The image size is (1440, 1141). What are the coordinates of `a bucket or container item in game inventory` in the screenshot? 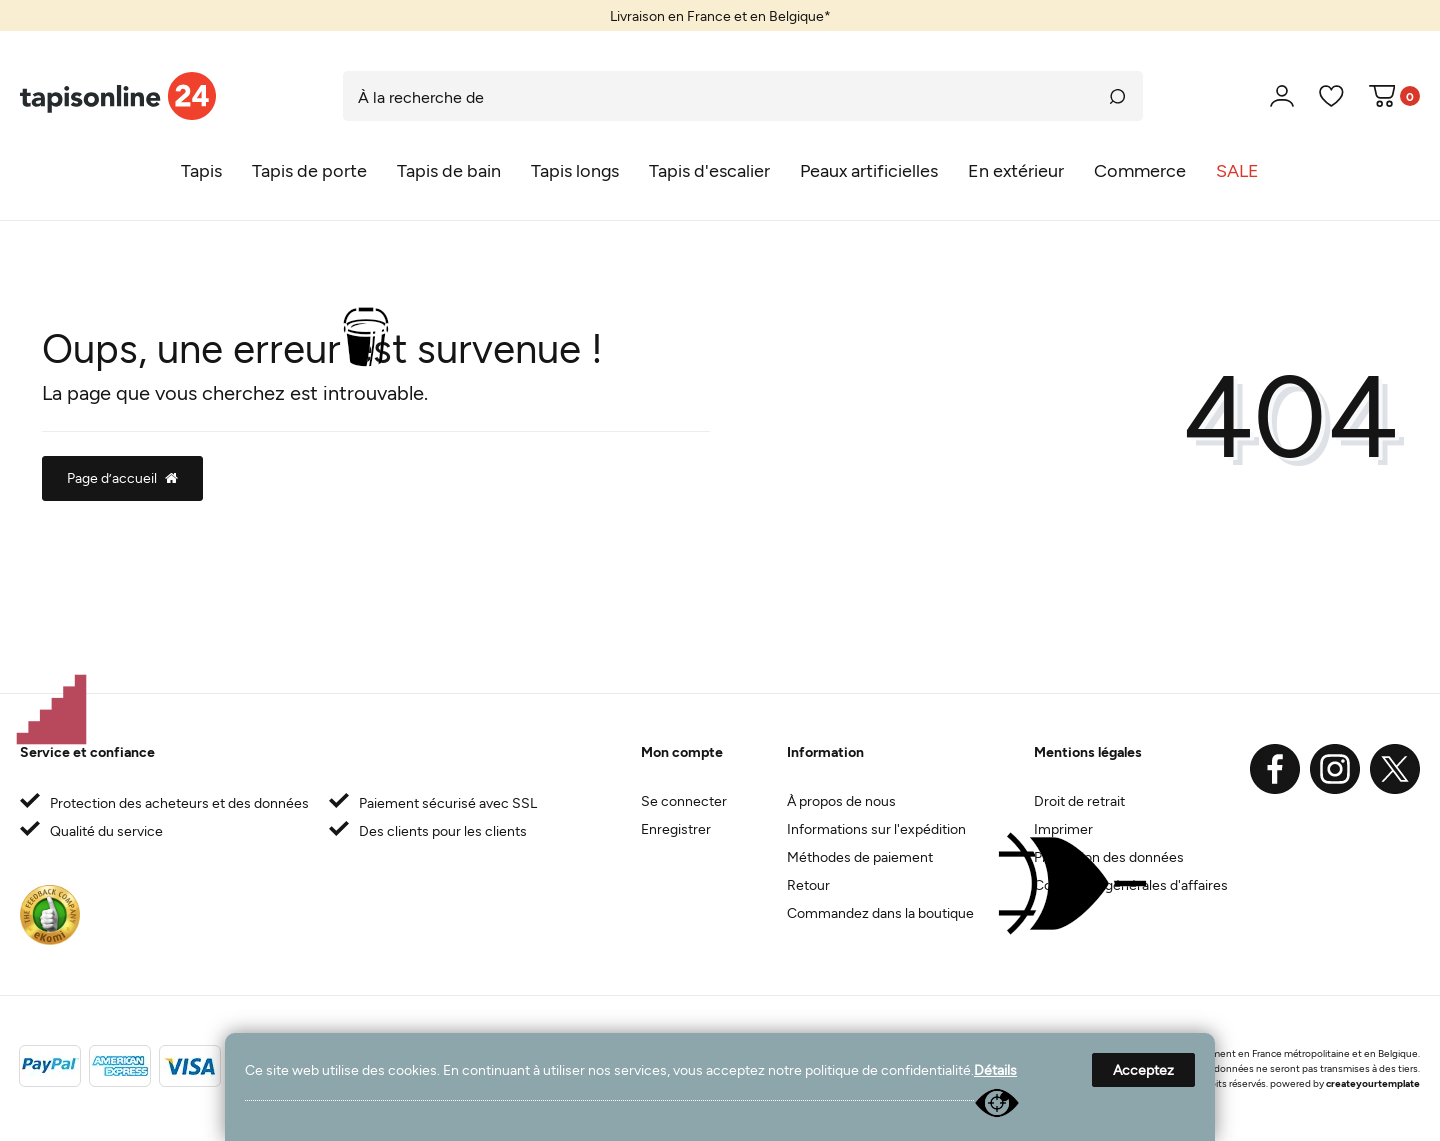 It's located at (366, 335).